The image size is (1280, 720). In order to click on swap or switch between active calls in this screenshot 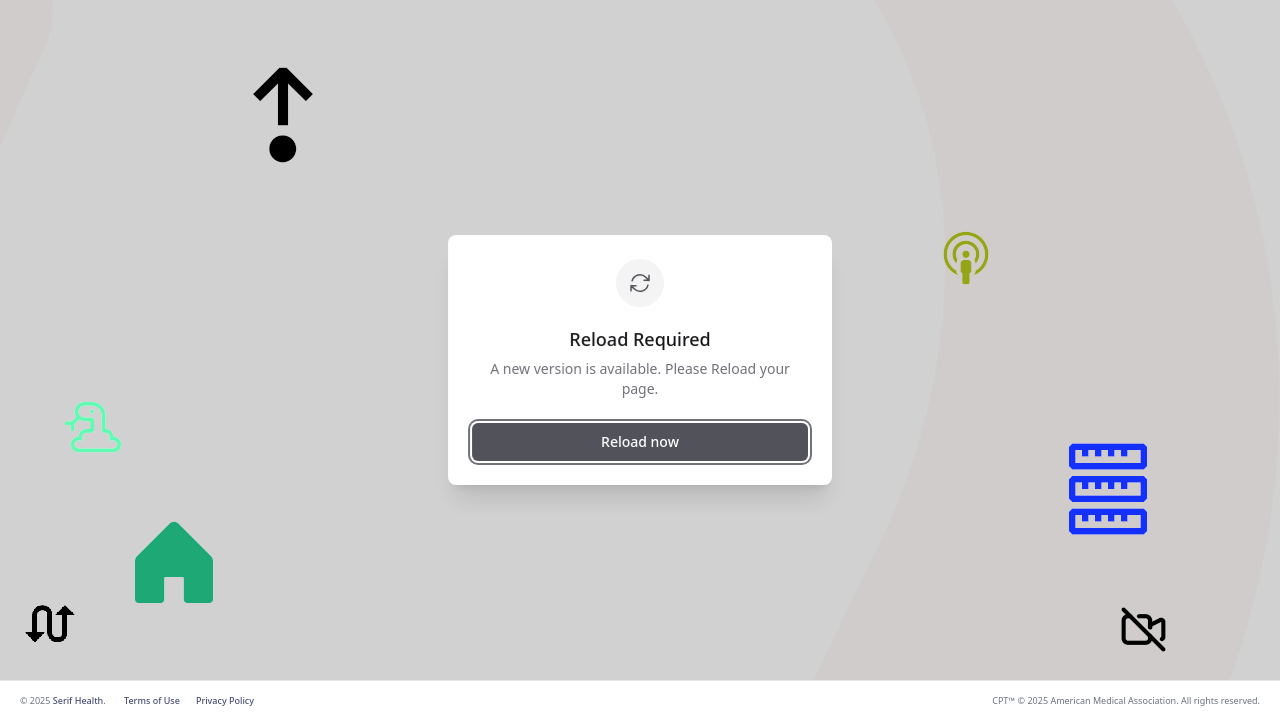, I will do `click(50, 625)`.